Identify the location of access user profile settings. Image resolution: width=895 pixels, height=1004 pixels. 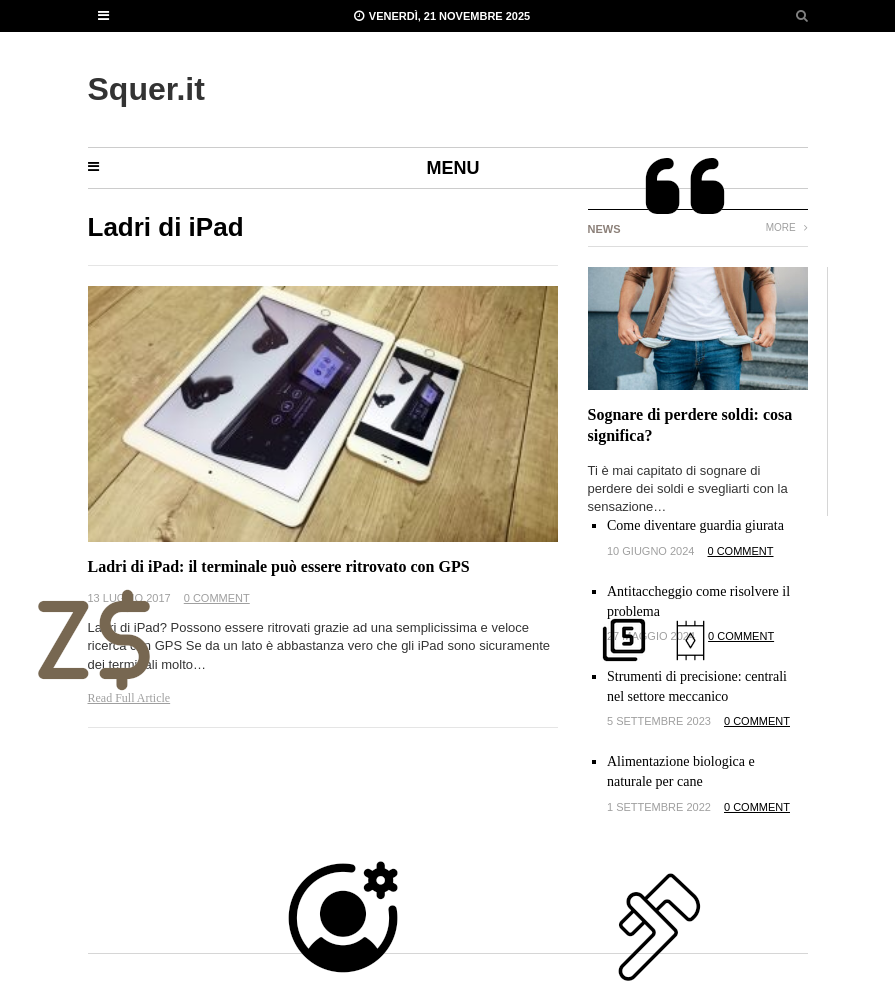
(343, 918).